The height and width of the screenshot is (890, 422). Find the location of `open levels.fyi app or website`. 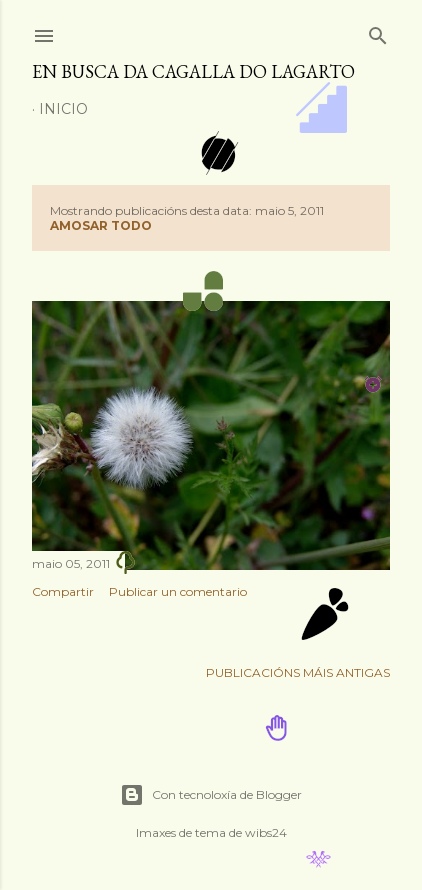

open levels.fyi app or website is located at coordinates (321, 107).